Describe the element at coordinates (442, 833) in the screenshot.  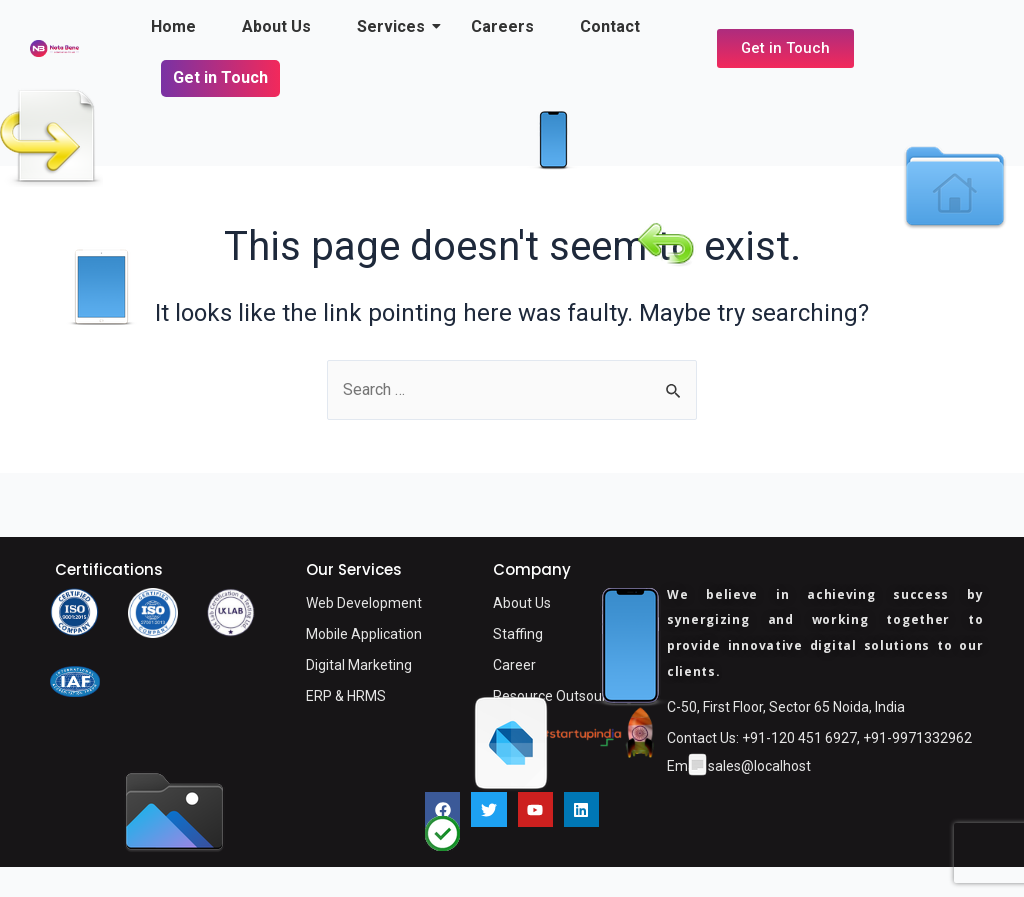
I see `file successfully synced to OneDrive` at that location.